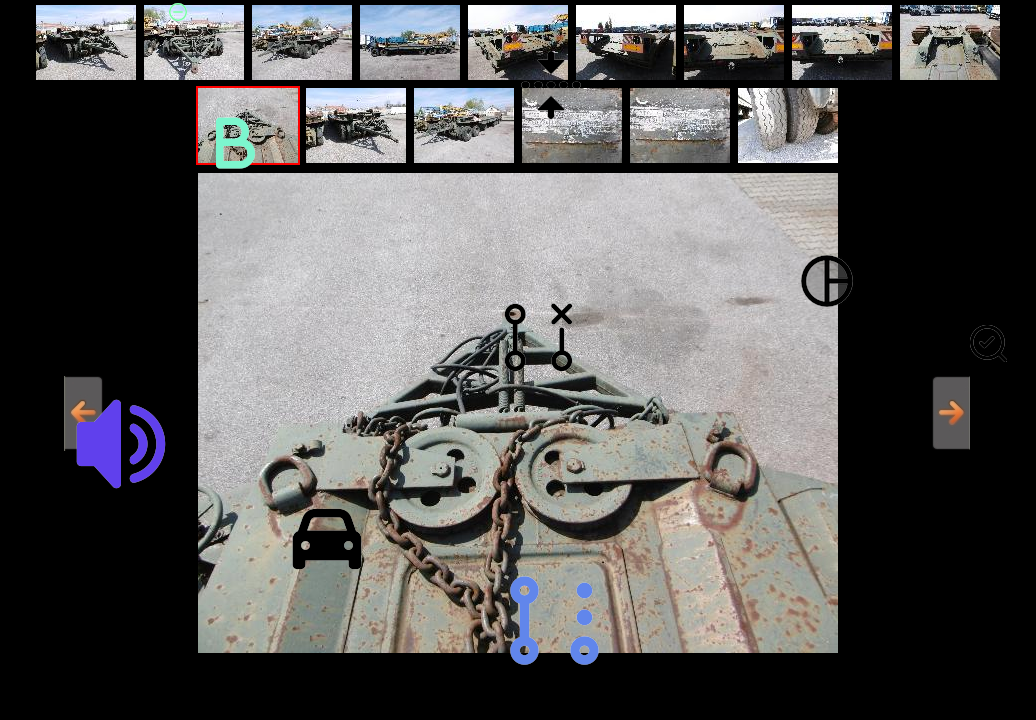  What do you see at coordinates (551, 85) in the screenshot?
I see `collapse or hide content section` at bounding box center [551, 85].